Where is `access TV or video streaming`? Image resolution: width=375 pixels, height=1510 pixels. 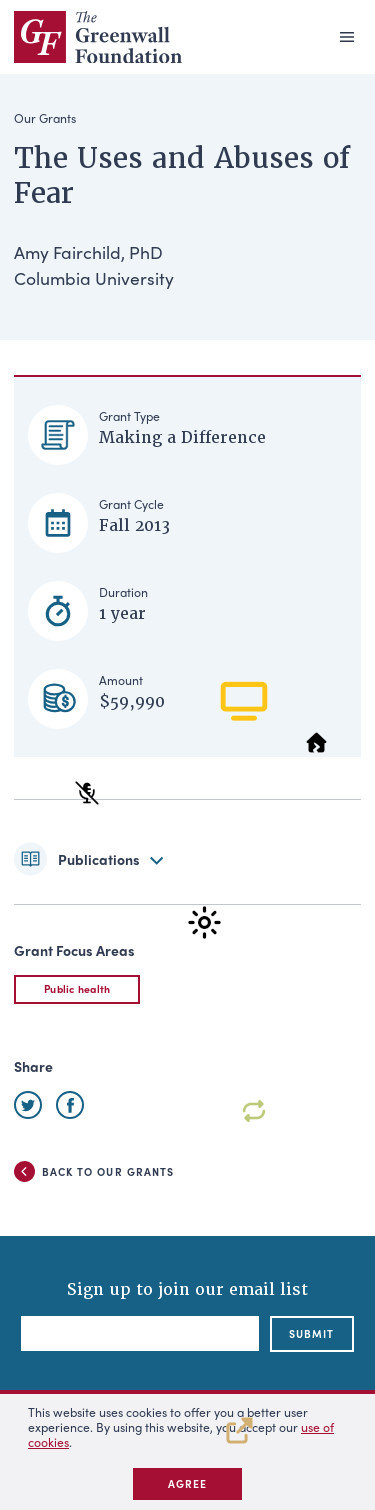
access TV or video streaming is located at coordinates (244, 700).